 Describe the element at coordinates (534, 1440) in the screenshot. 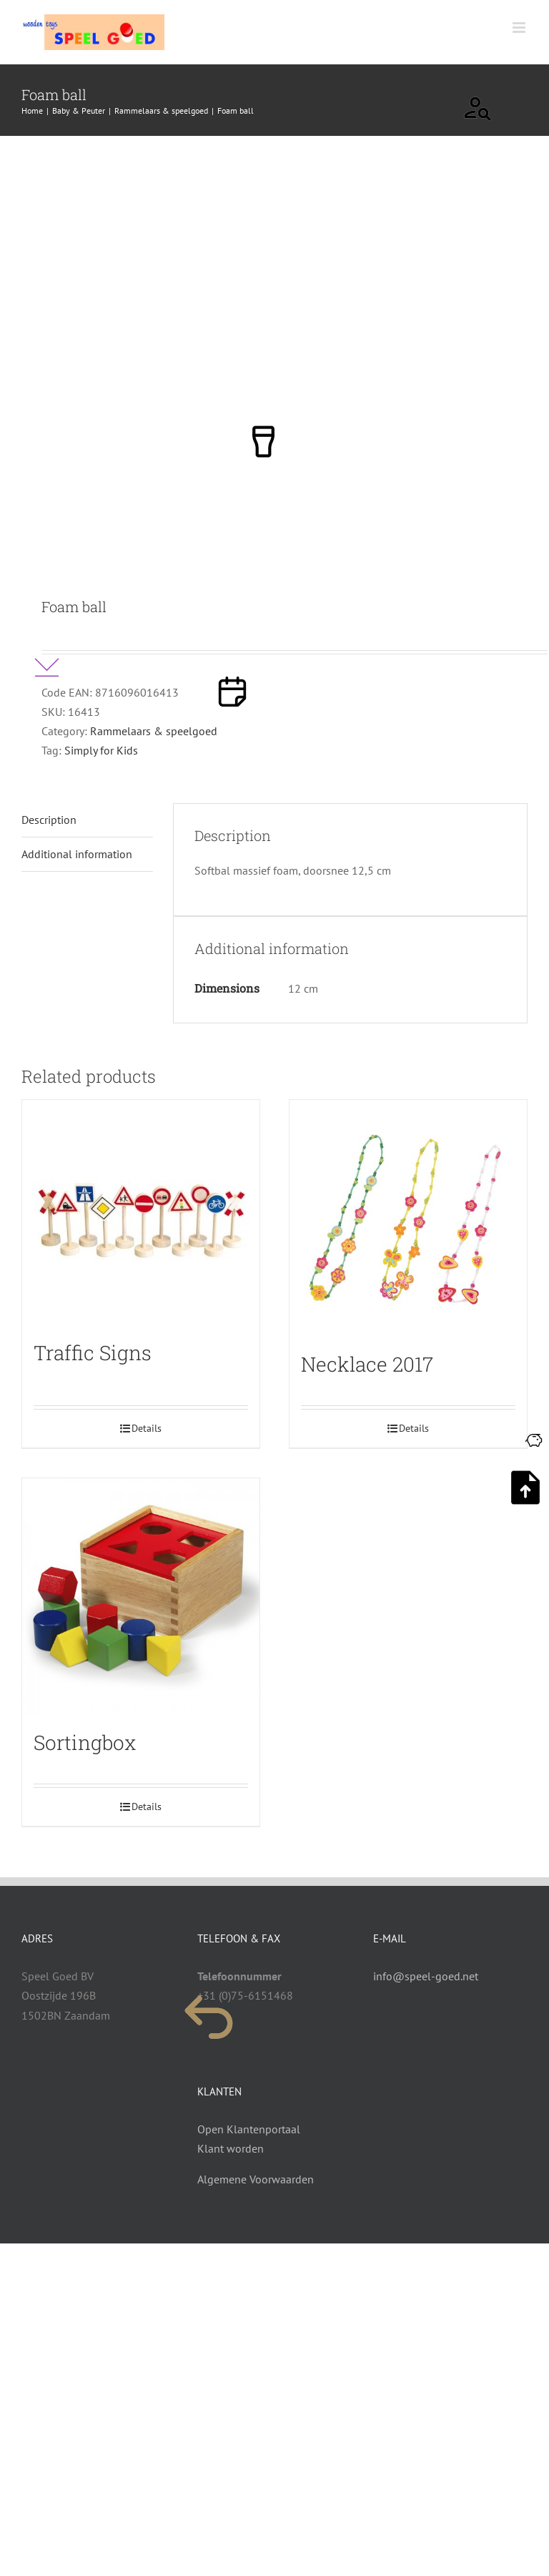

I see `view your savings or budget` at that location.